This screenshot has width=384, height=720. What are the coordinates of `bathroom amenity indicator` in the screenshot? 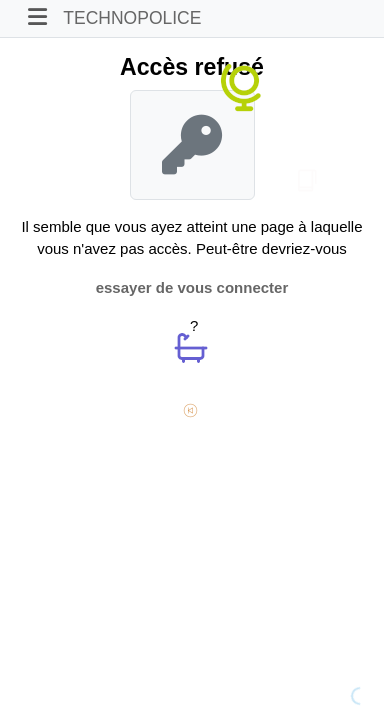 It's located at (191, 348).